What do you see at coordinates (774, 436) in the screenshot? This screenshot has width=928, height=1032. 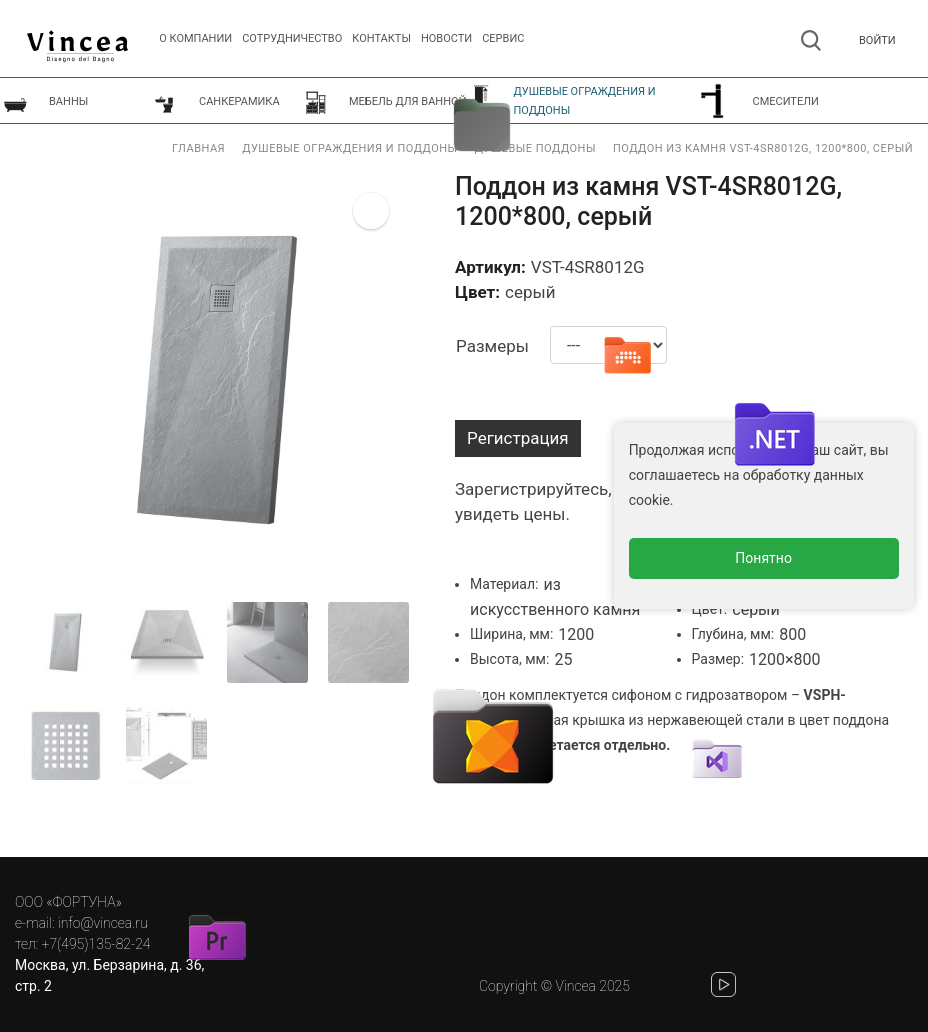 I see `folder containing .NET framework files` at bounding box center [774, 436].